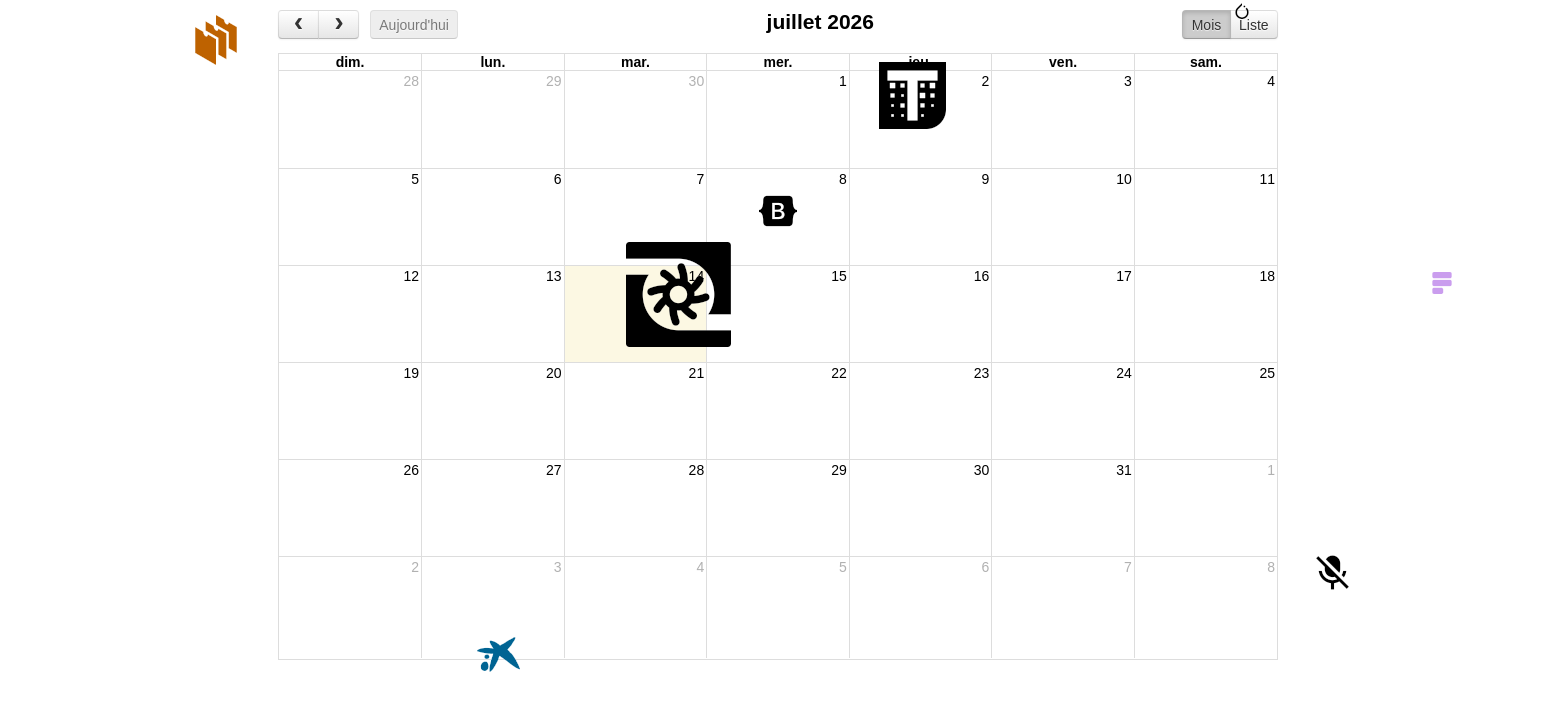 This screenshot has width=1556, height=720. I want to click on open the CaixaBank mobile banking app, so click(498, 654).